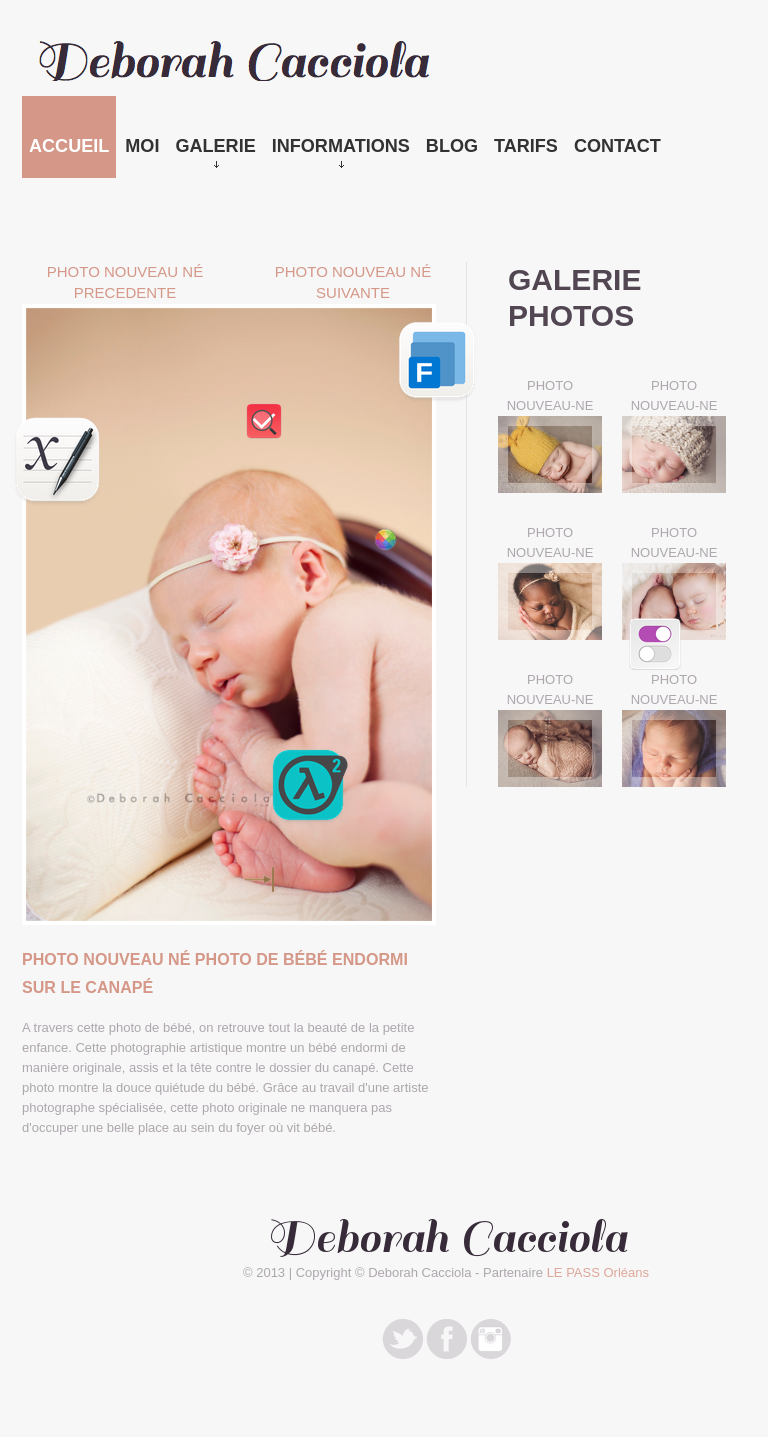 The height and width of the screenshot is (1437, 768). What do you see at coordinates (385, 539) in the screenshot?
I see `access color and theme preferences` at bounding box center [385, 539].